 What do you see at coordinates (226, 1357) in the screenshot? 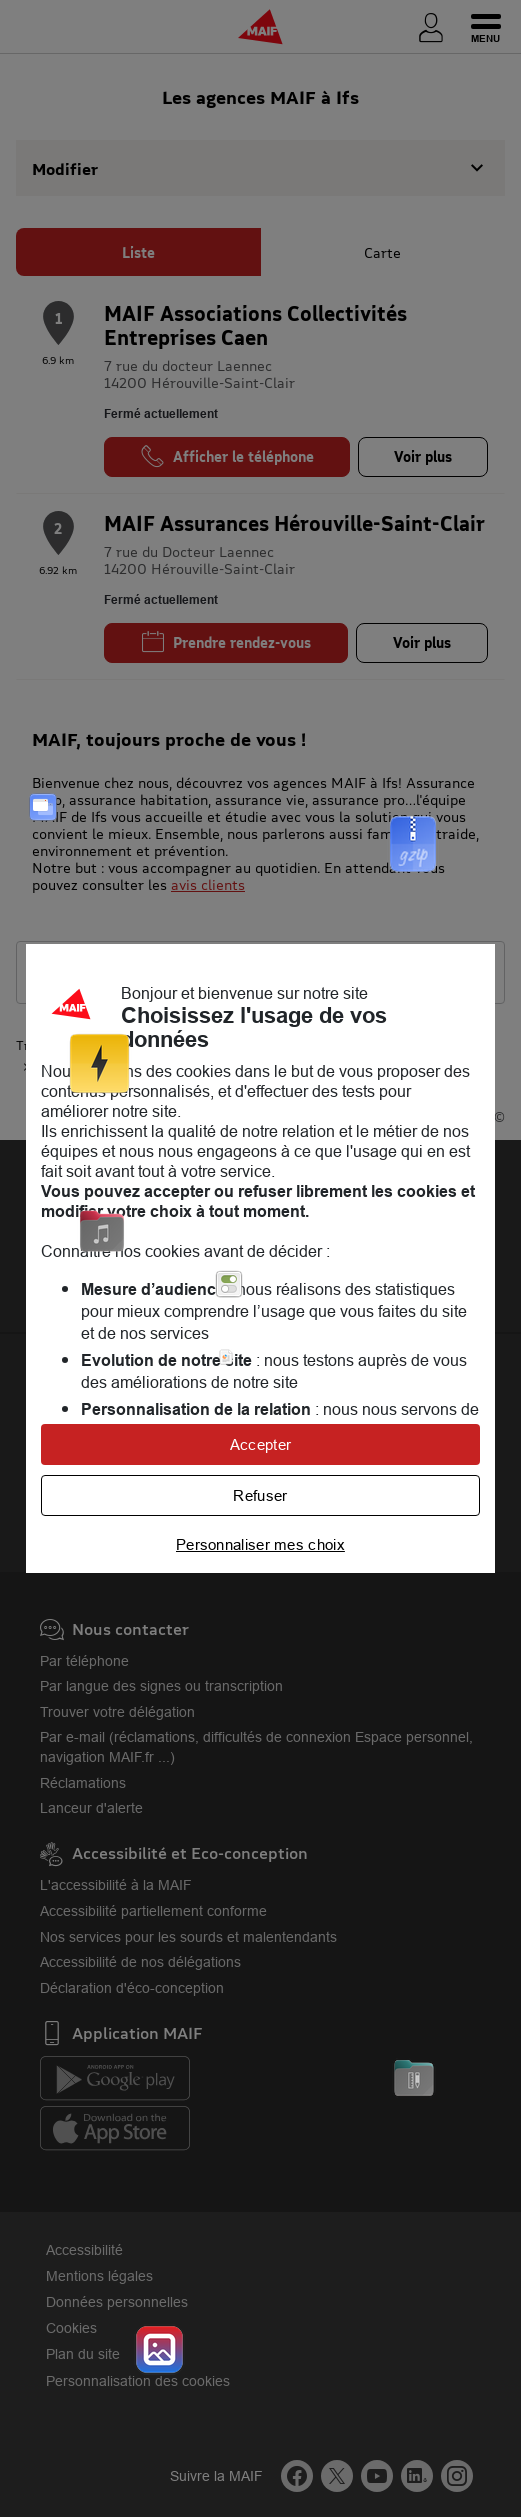
I see `open a presentation file` at bounding box center [226, 1357].